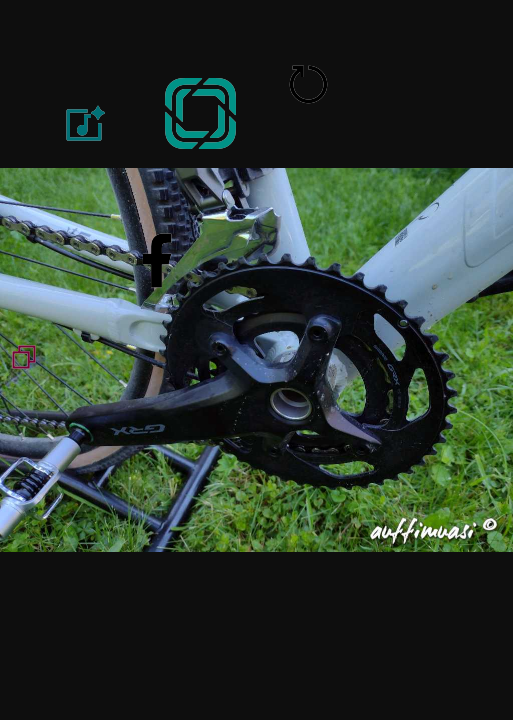 This screenshot has width=513, height=720. I want to click on ai-powered music or audio generation, so click(84, 125).